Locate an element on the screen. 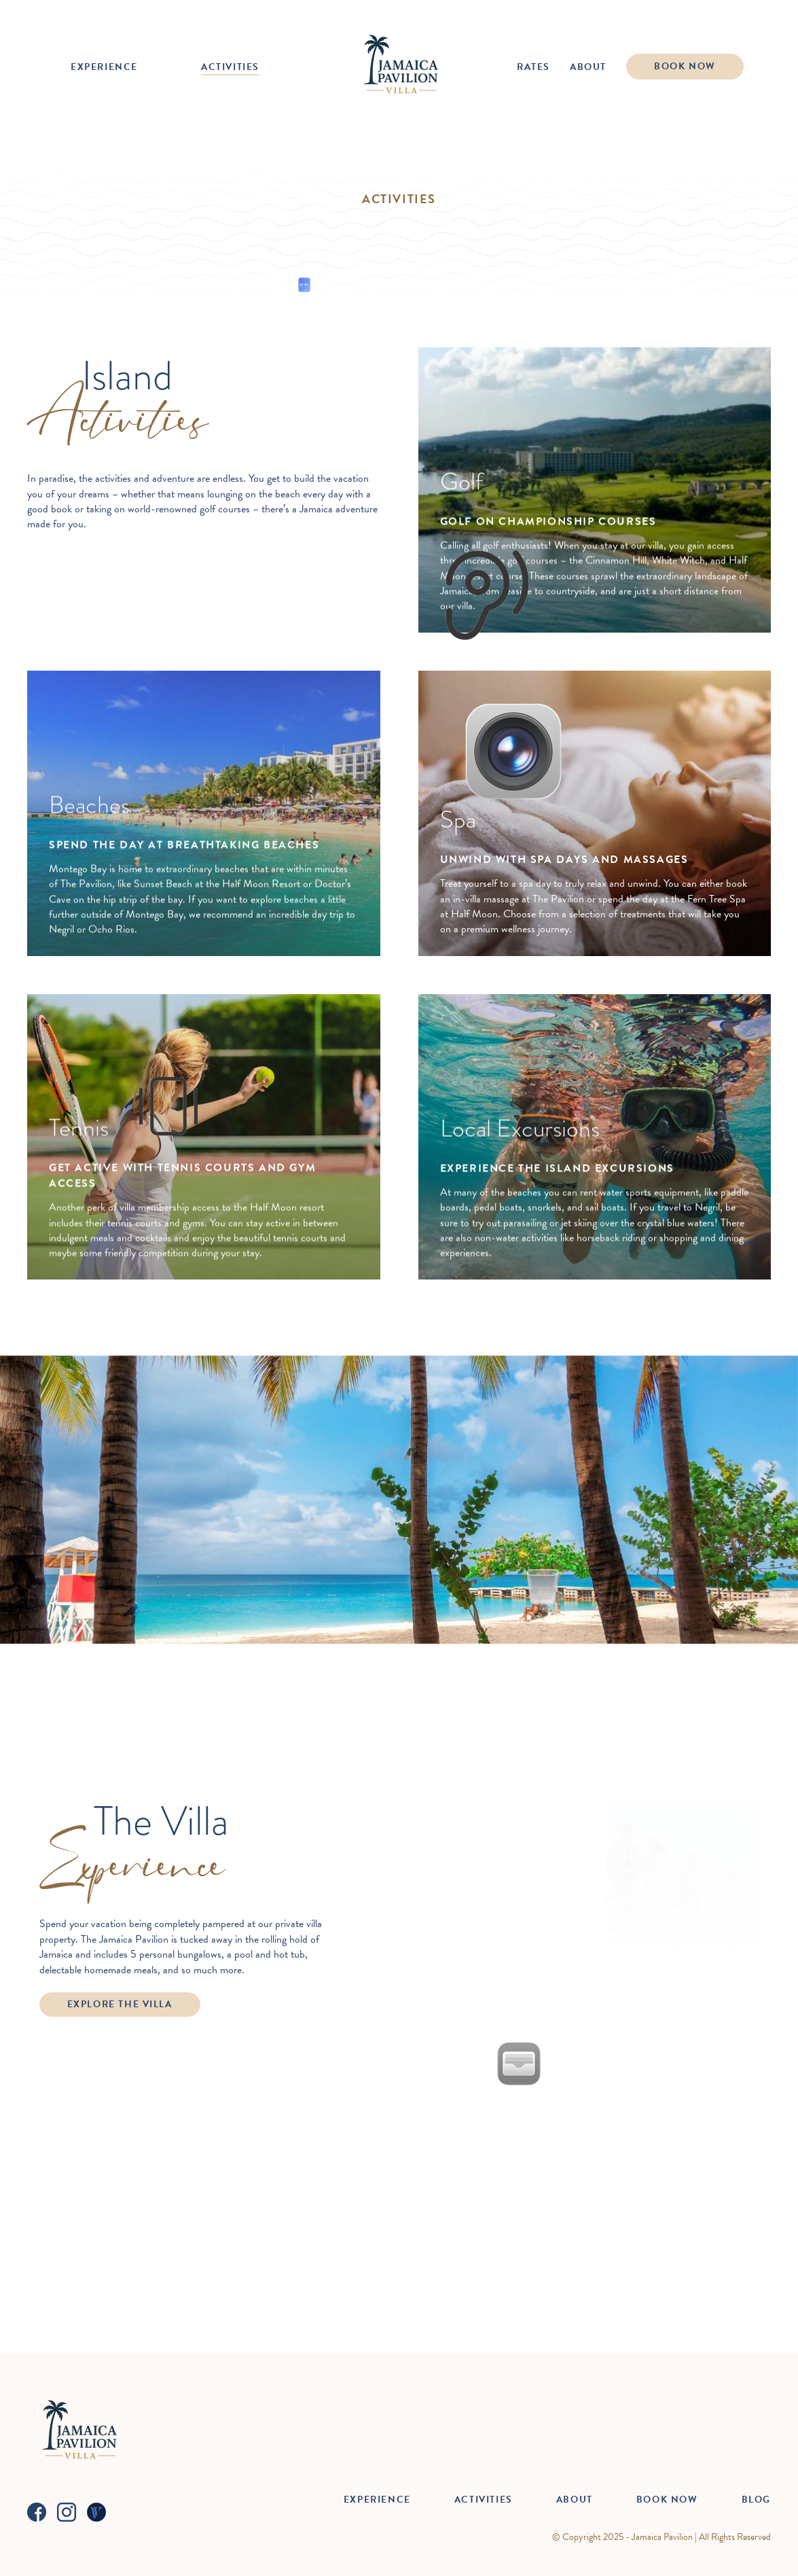 Image resolution: width=798 pixels, height=2576 pixels. access multitasking or window management settings is located at coordinates (168, 1106).